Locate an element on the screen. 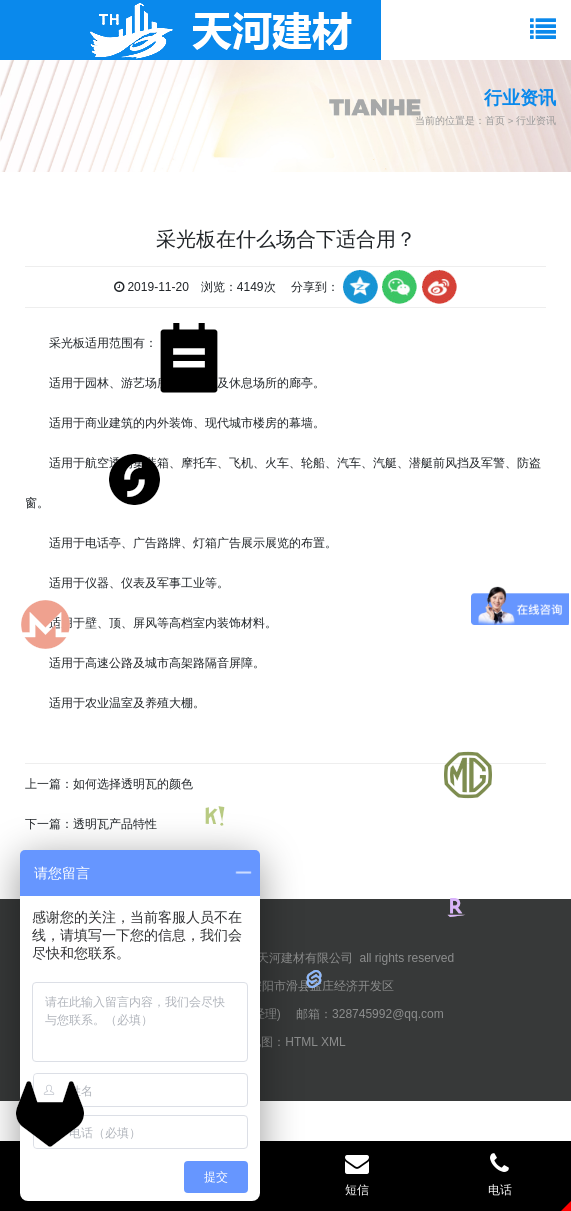 Image resolution: width=571 pixels, height=1211 pixels. view your to-do list is located at coordinates (189, 361).